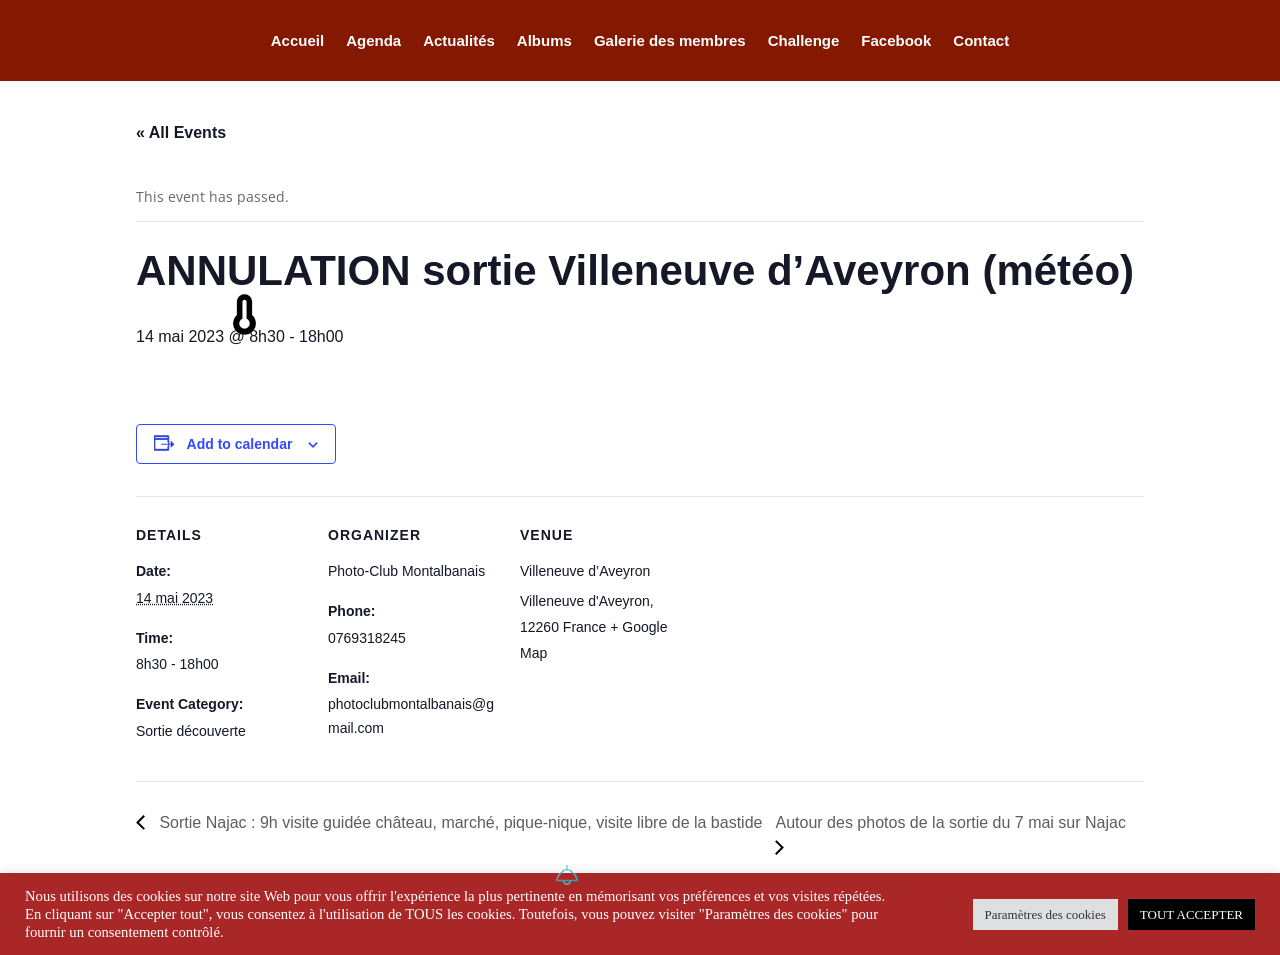  I want to click on indicates high temperature reading, so click(244, 314).